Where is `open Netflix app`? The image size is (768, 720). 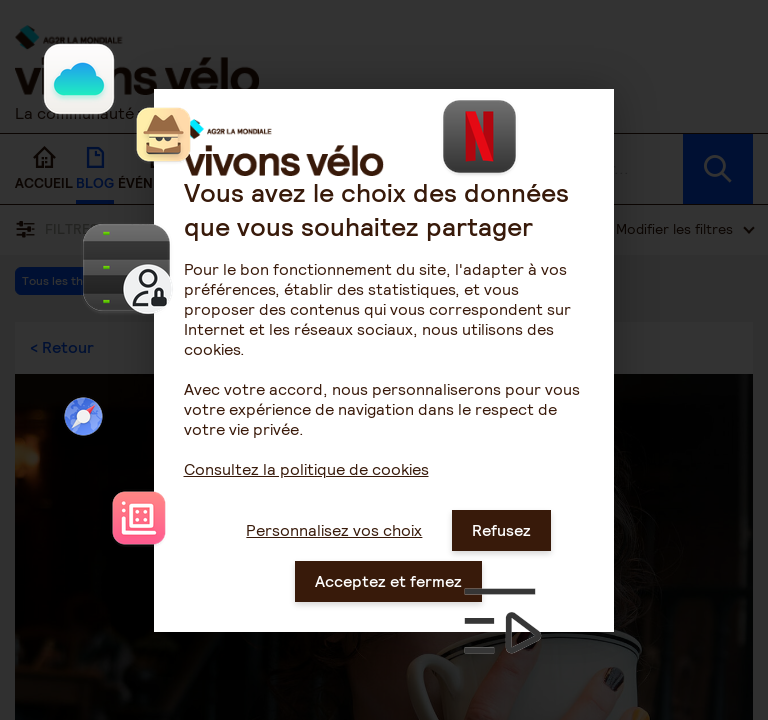
open Netflix app is located at coordinates (479, 136).